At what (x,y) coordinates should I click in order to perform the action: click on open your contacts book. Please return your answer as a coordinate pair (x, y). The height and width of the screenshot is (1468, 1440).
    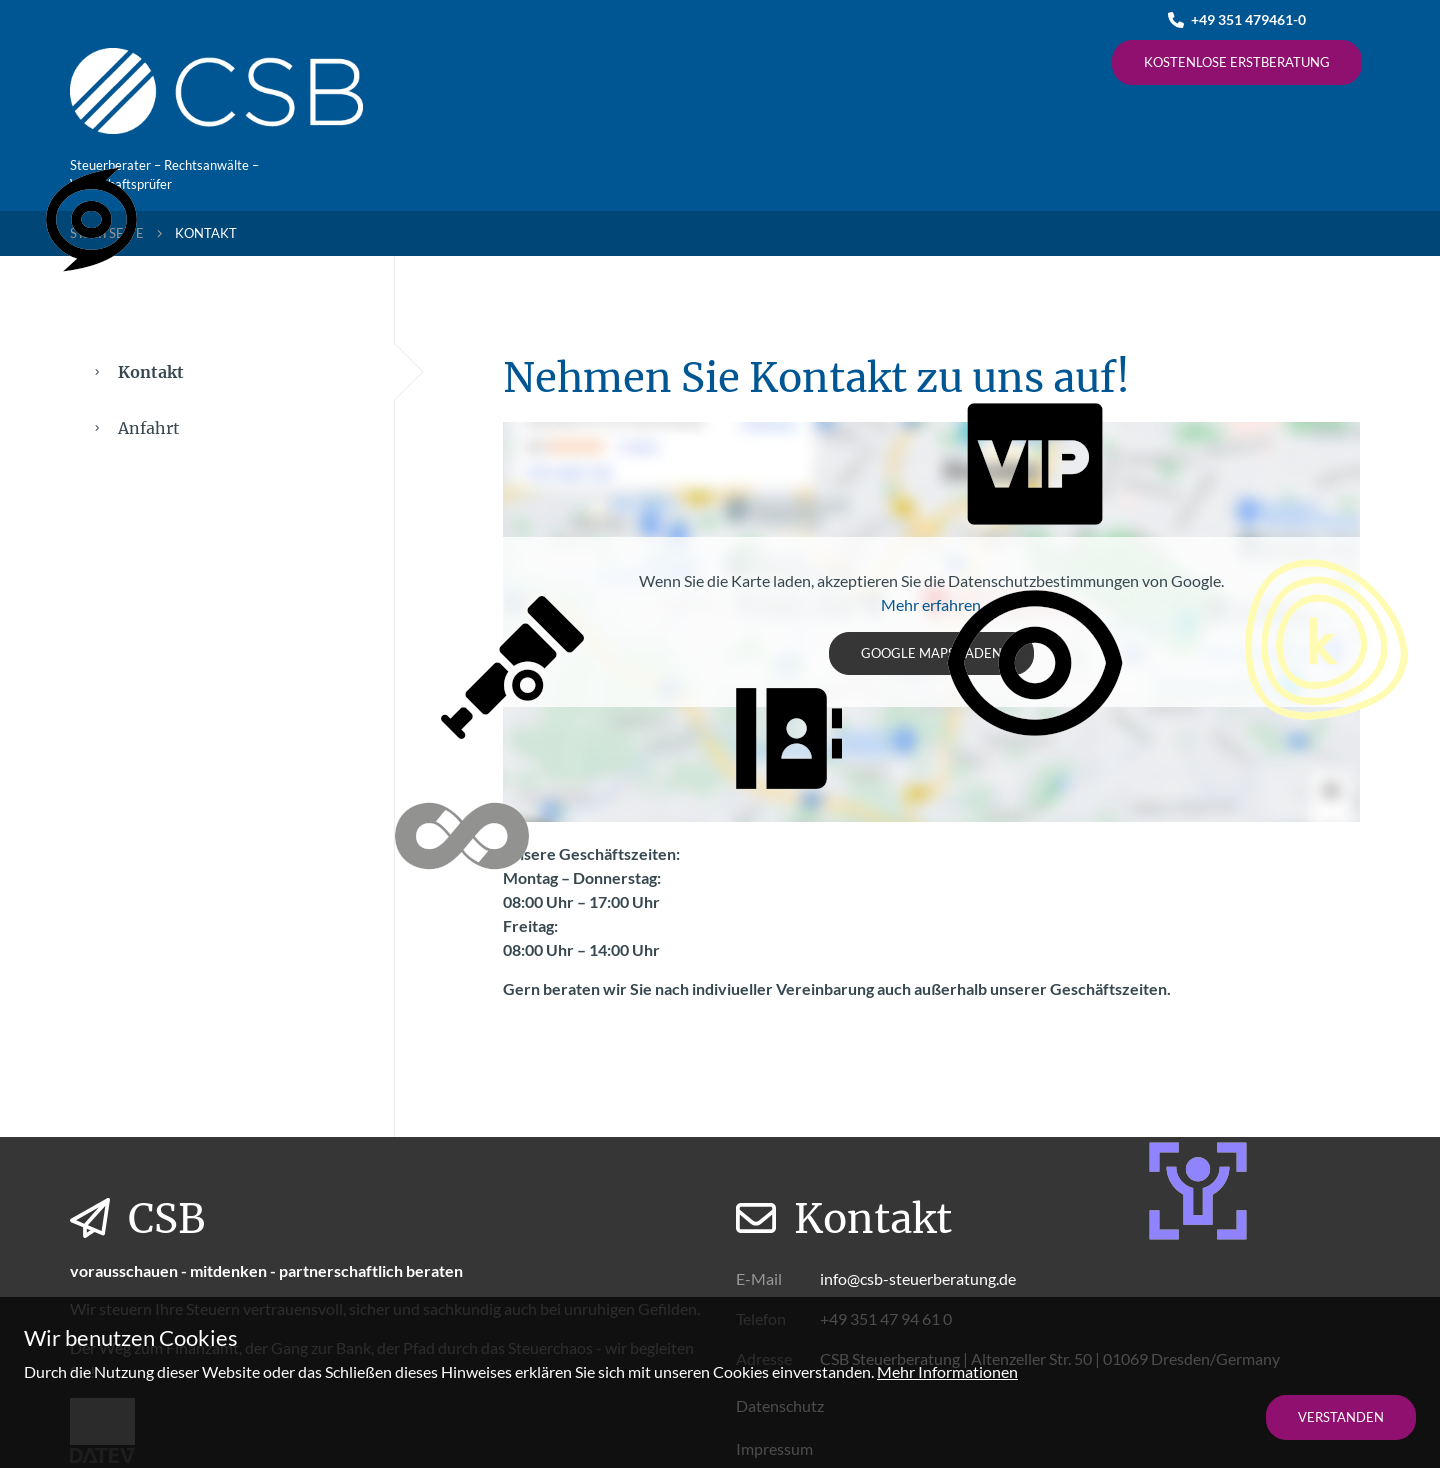
    Looking at the image, I should click on (781, 738).